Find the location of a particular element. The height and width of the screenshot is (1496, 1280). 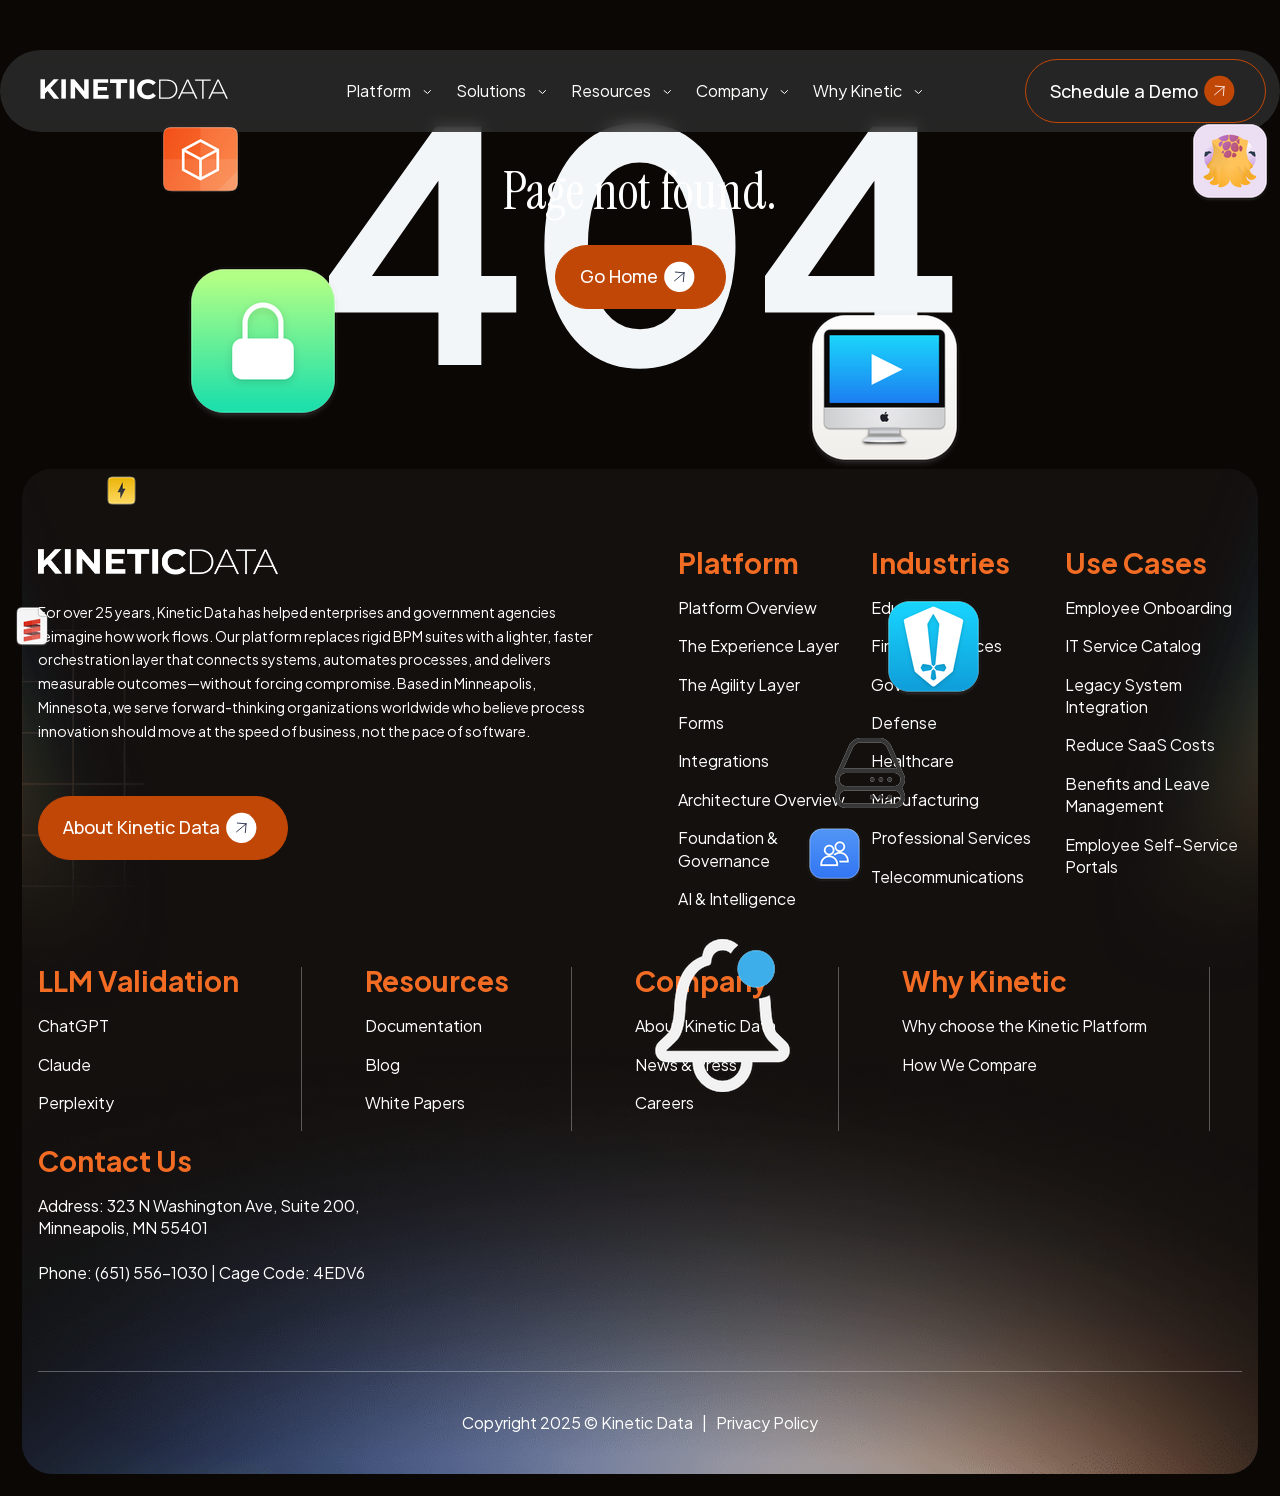

open heroic games launcher is located at coordinates (933, 646).